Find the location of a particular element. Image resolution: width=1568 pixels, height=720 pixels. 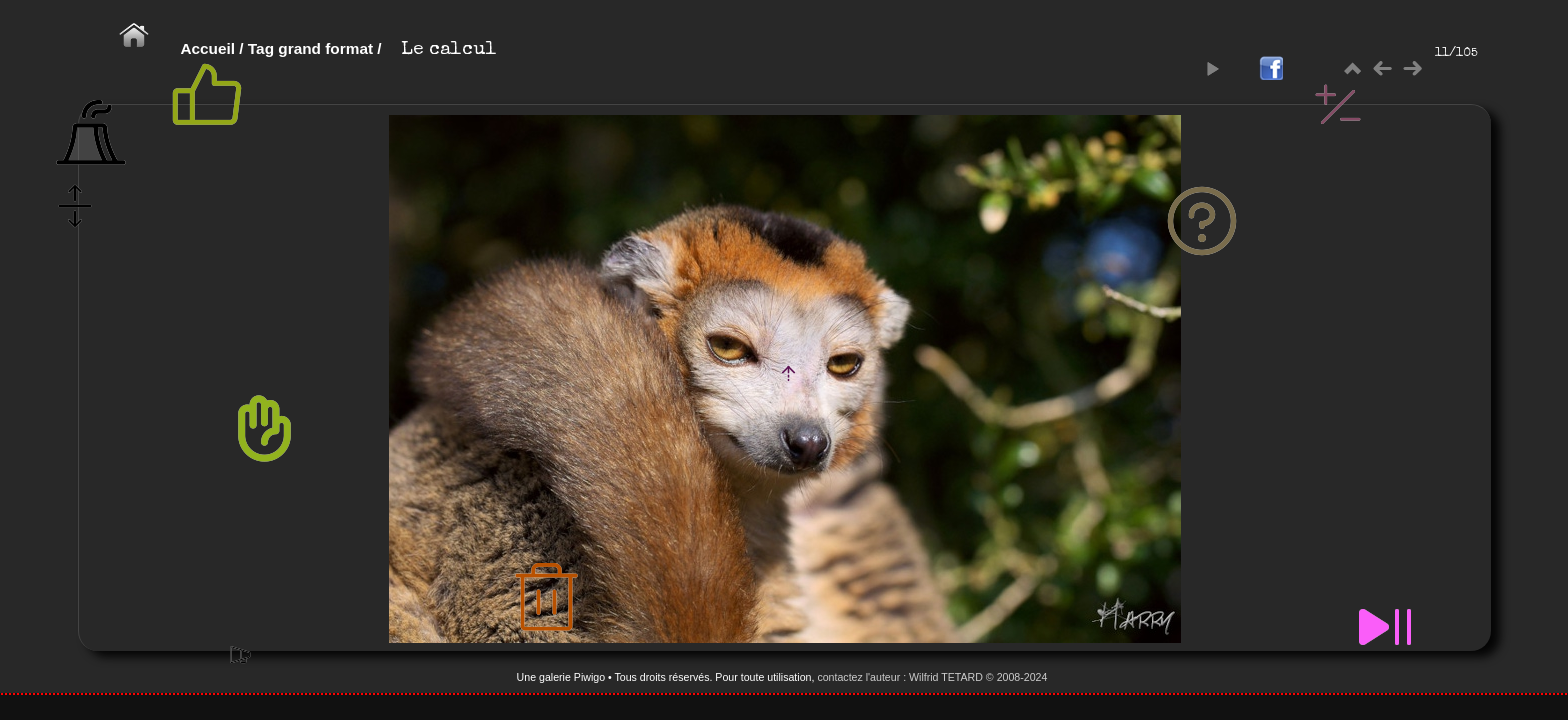

make an announcement is located at coordinates (239, 655).